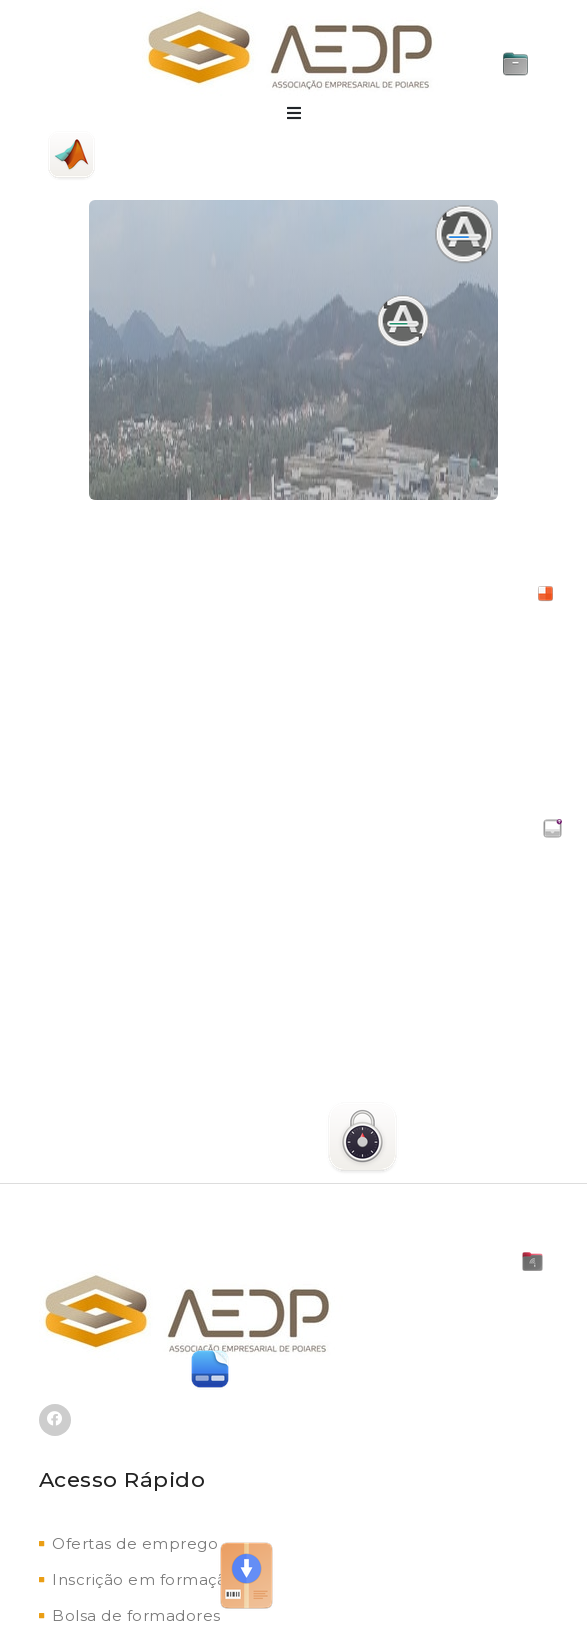 The image size is (587, 1641). I want to click on downloading a software package or update, so click(246, 1575).